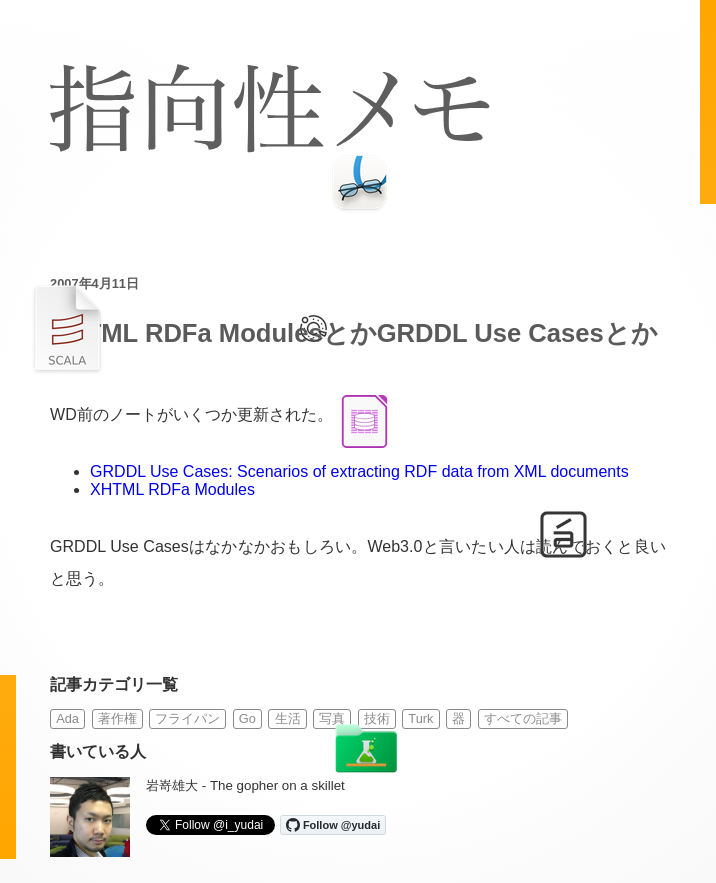 The width and height of the screenshot is (716, 883). Describe the element at coordinates (366, 750) in the screenshot. I see `open chemistry course materials folder` at that location.